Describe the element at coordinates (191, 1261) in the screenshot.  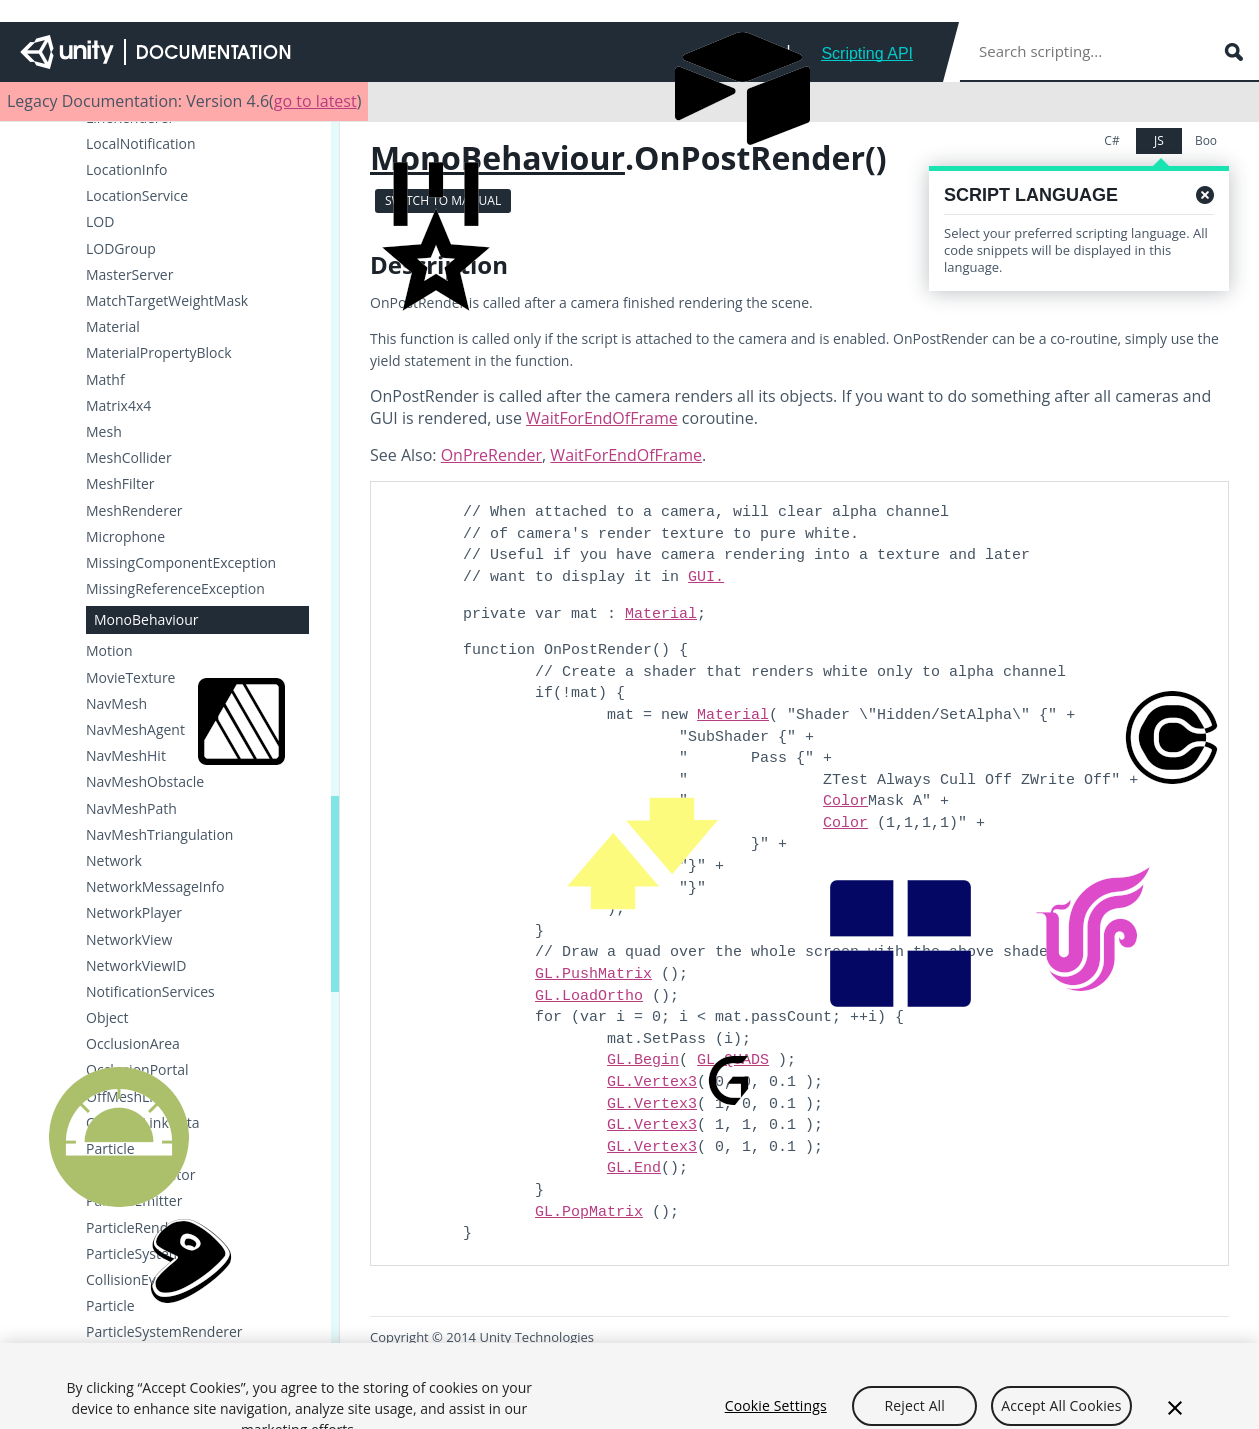
I see `Gentoo Linux logo` at that location.